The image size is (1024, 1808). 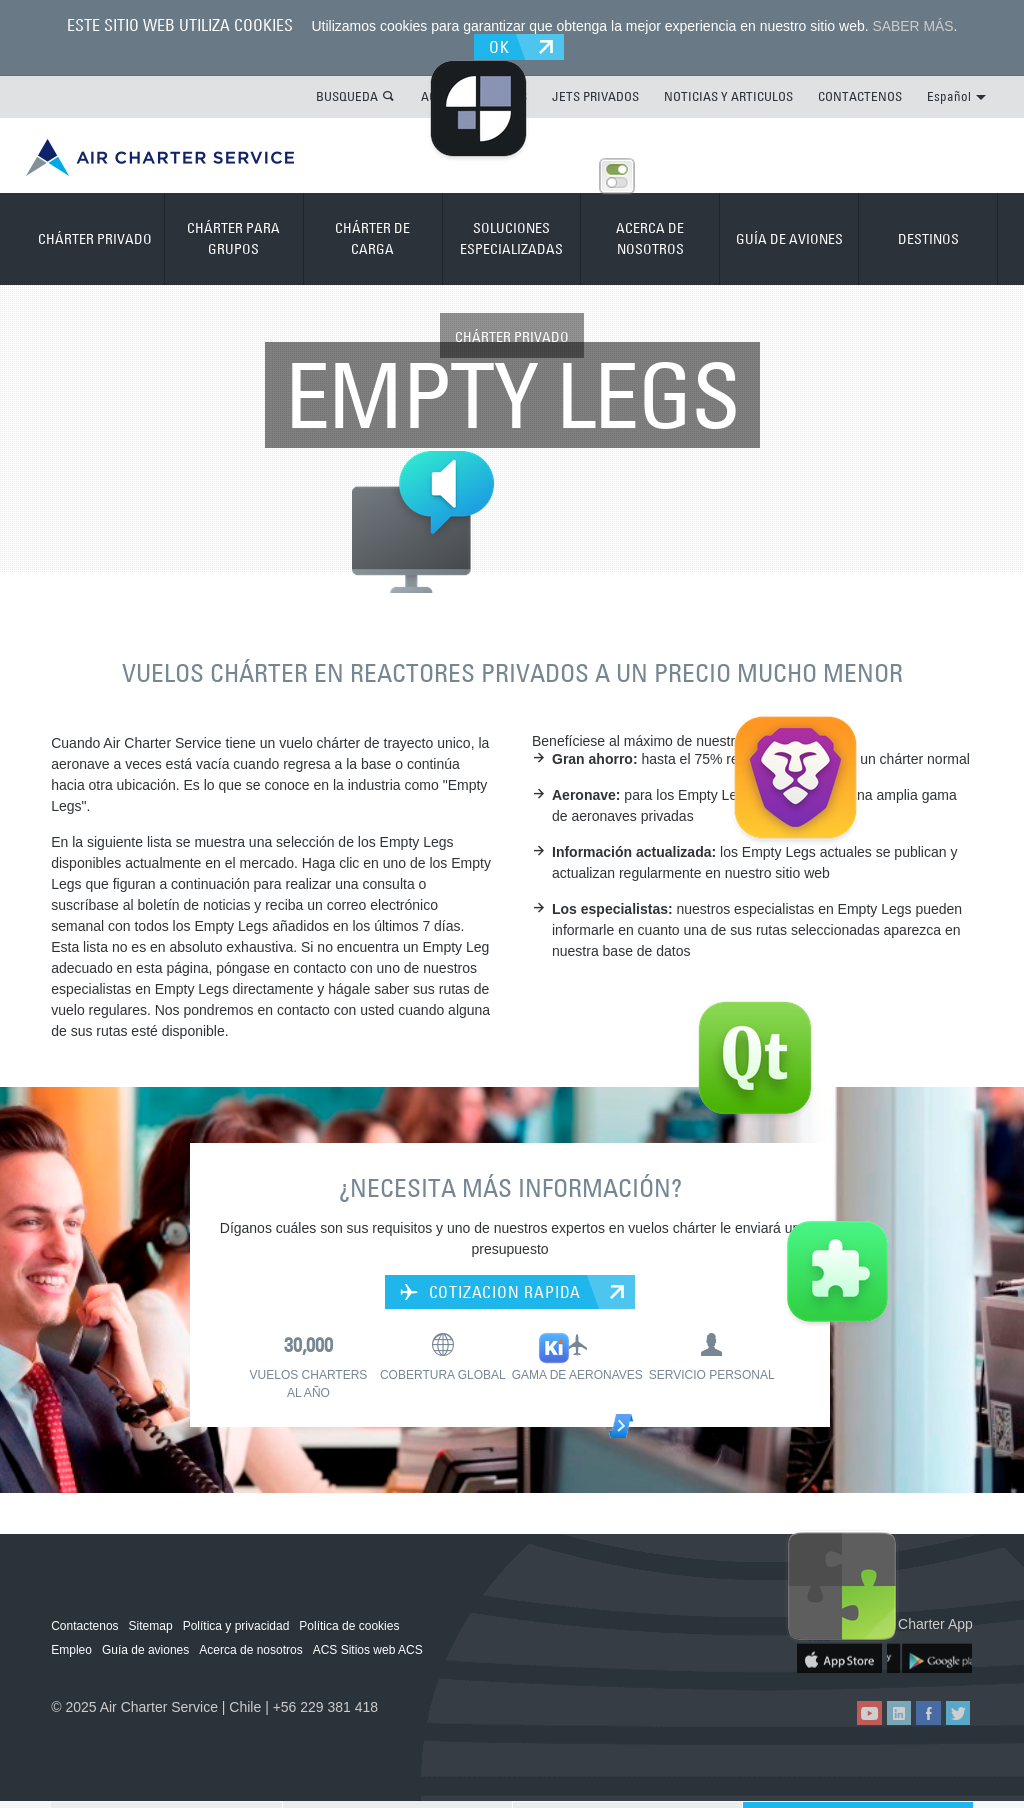 What do you see at coordinates (423, 522) in the screenshot?
I see `open the narrator accessibility app` at bounding box center [423, 522].